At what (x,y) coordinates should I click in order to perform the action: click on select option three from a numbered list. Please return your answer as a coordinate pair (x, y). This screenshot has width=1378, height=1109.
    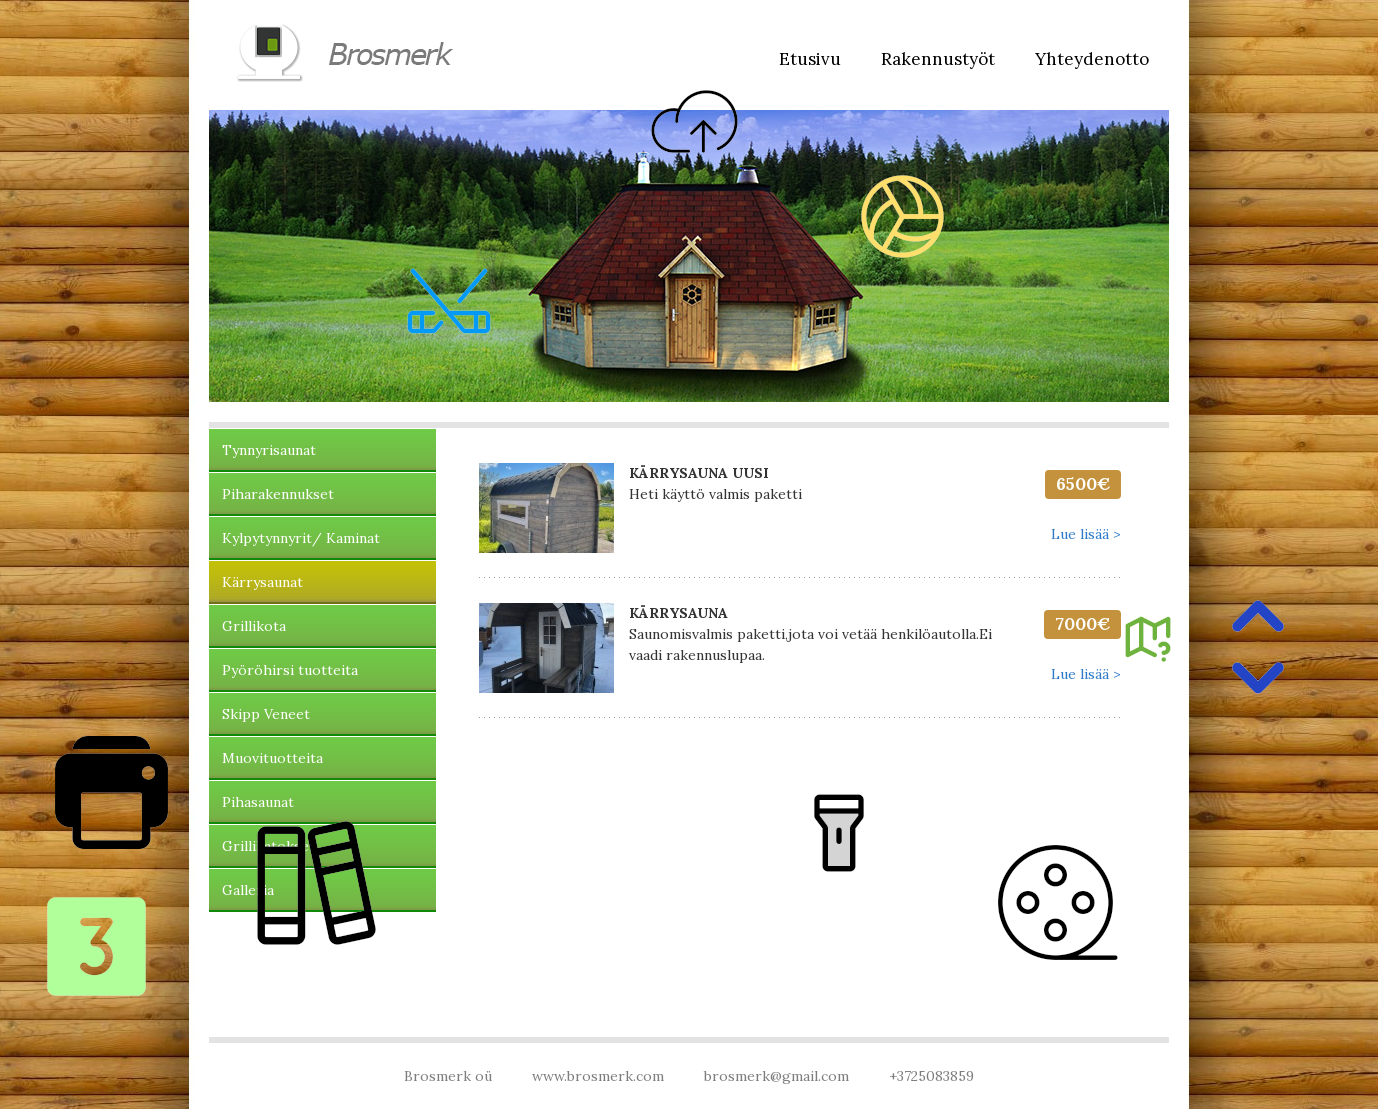
    Looking at the image, I should click on (96, 946).